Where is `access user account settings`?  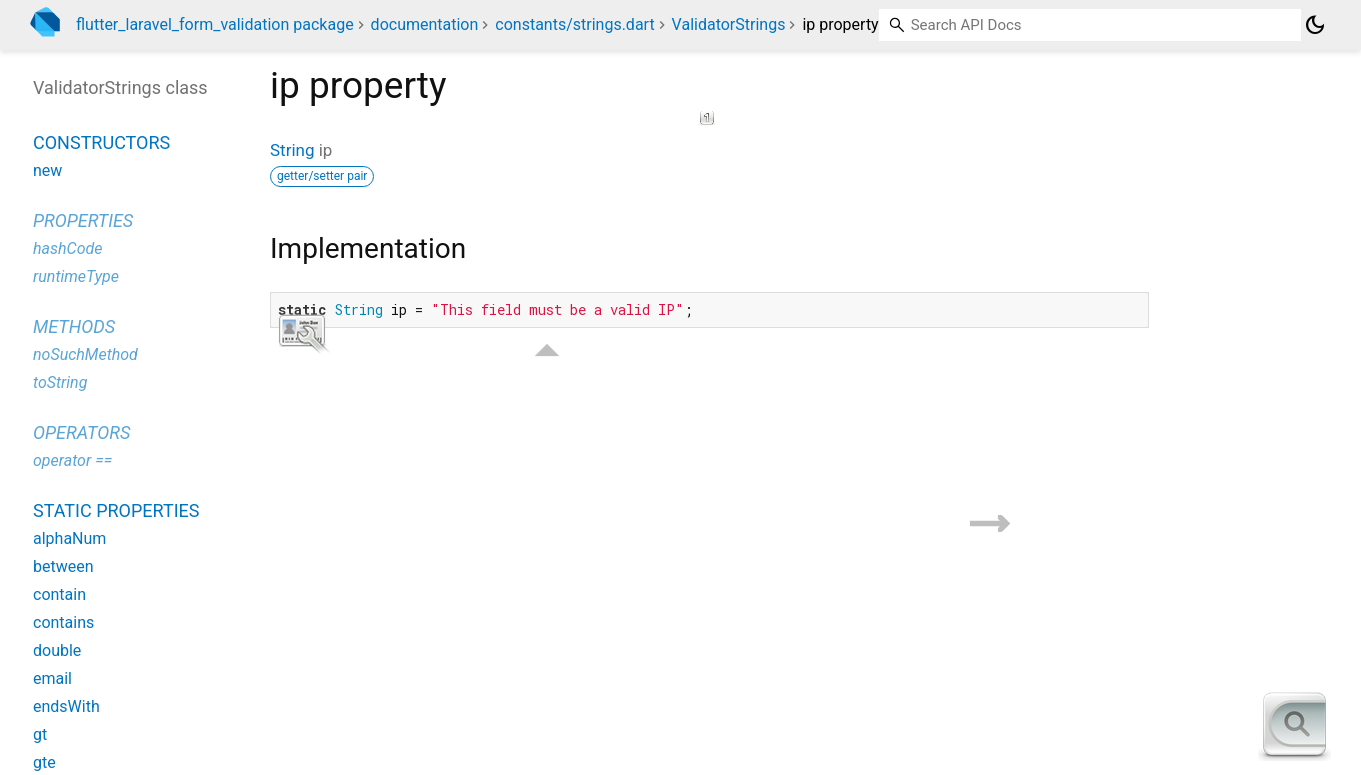 access user account settings is located at coordinates (302, 328).